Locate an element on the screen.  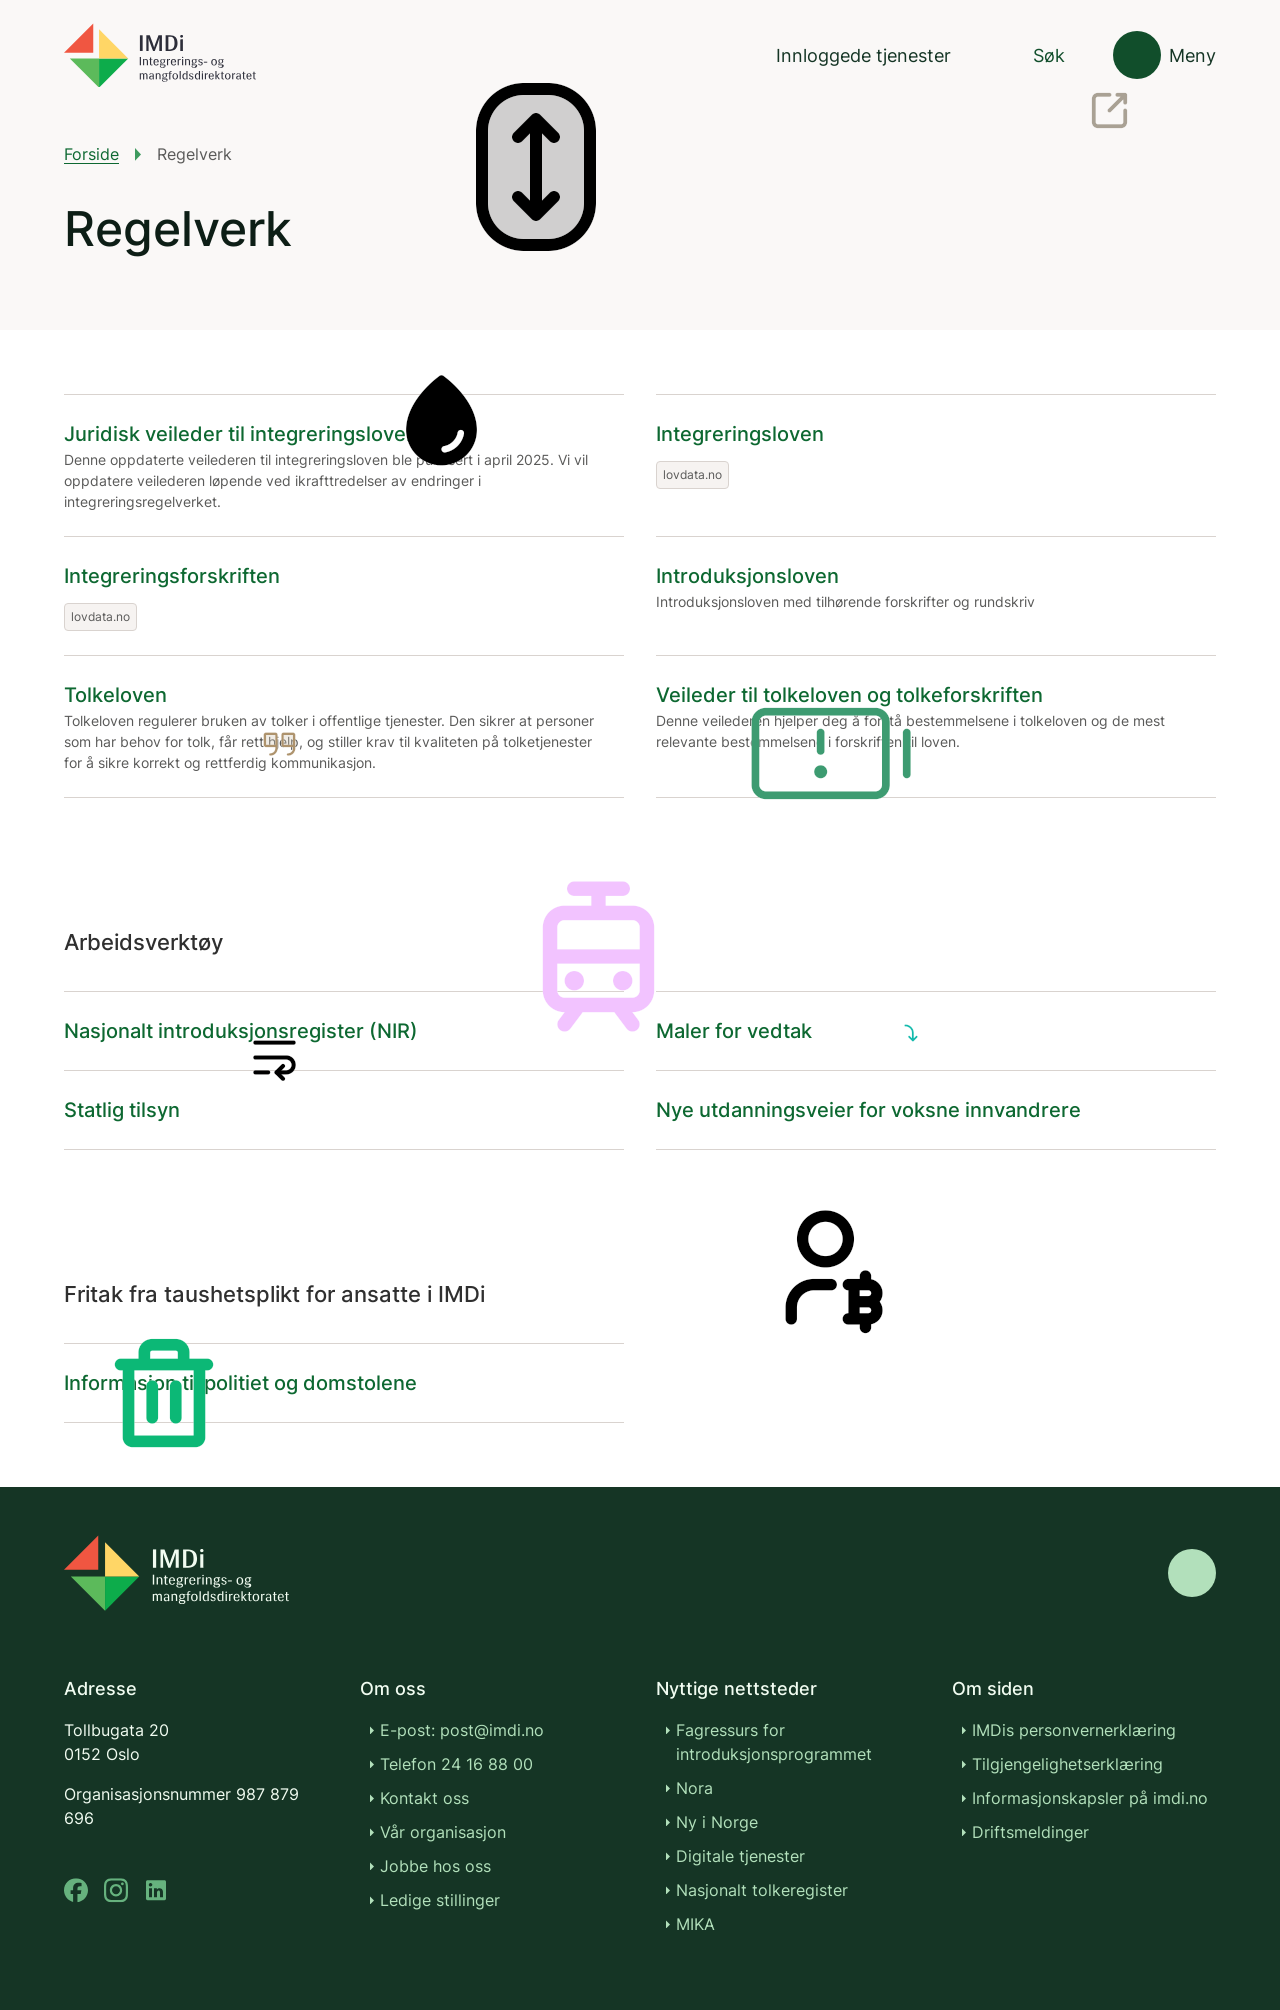
indicates low battery warning is located at coordinates (828, 753).